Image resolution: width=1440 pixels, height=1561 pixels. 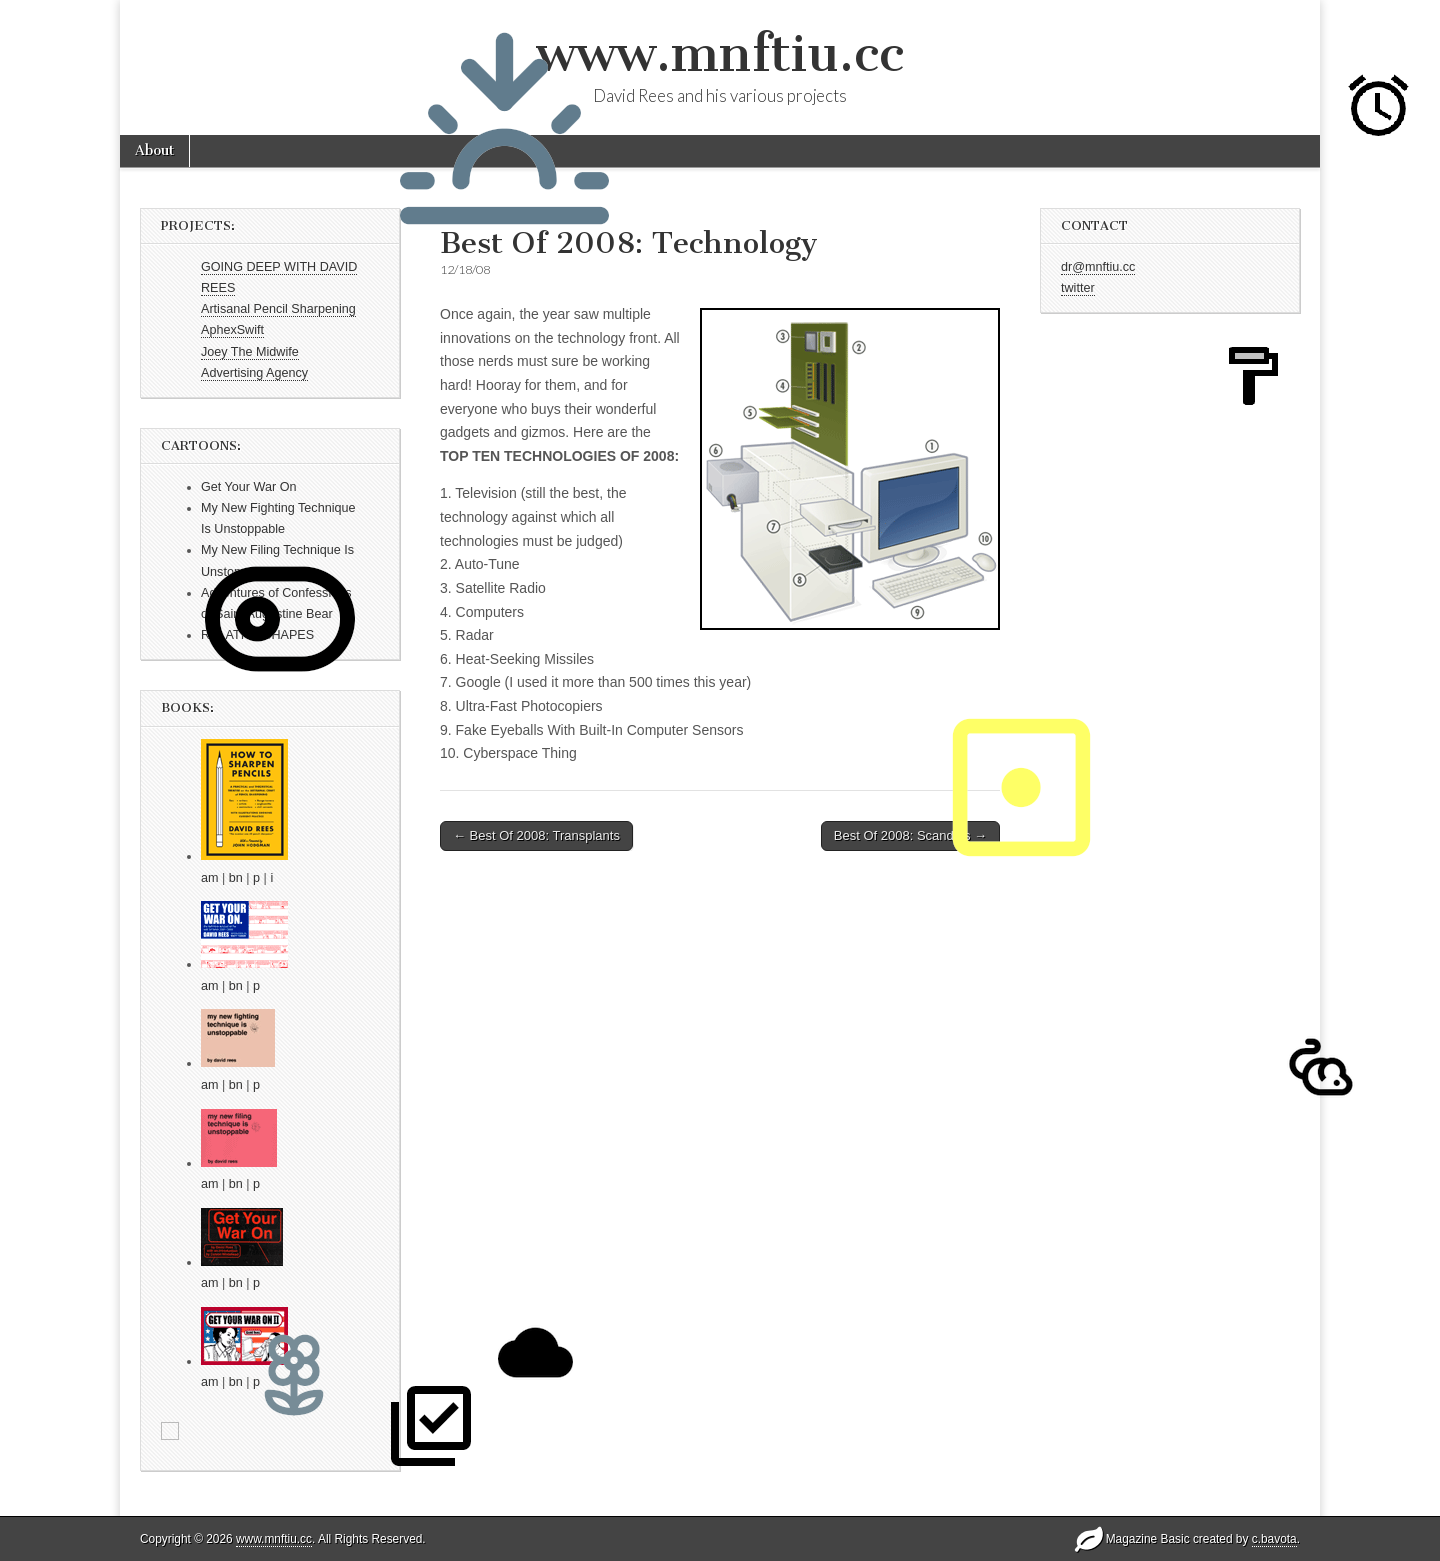 What do you see at coordinates (1378, 105) in the screenshot?
I see `set or manage alarms` at bounding box center [1378, 105].